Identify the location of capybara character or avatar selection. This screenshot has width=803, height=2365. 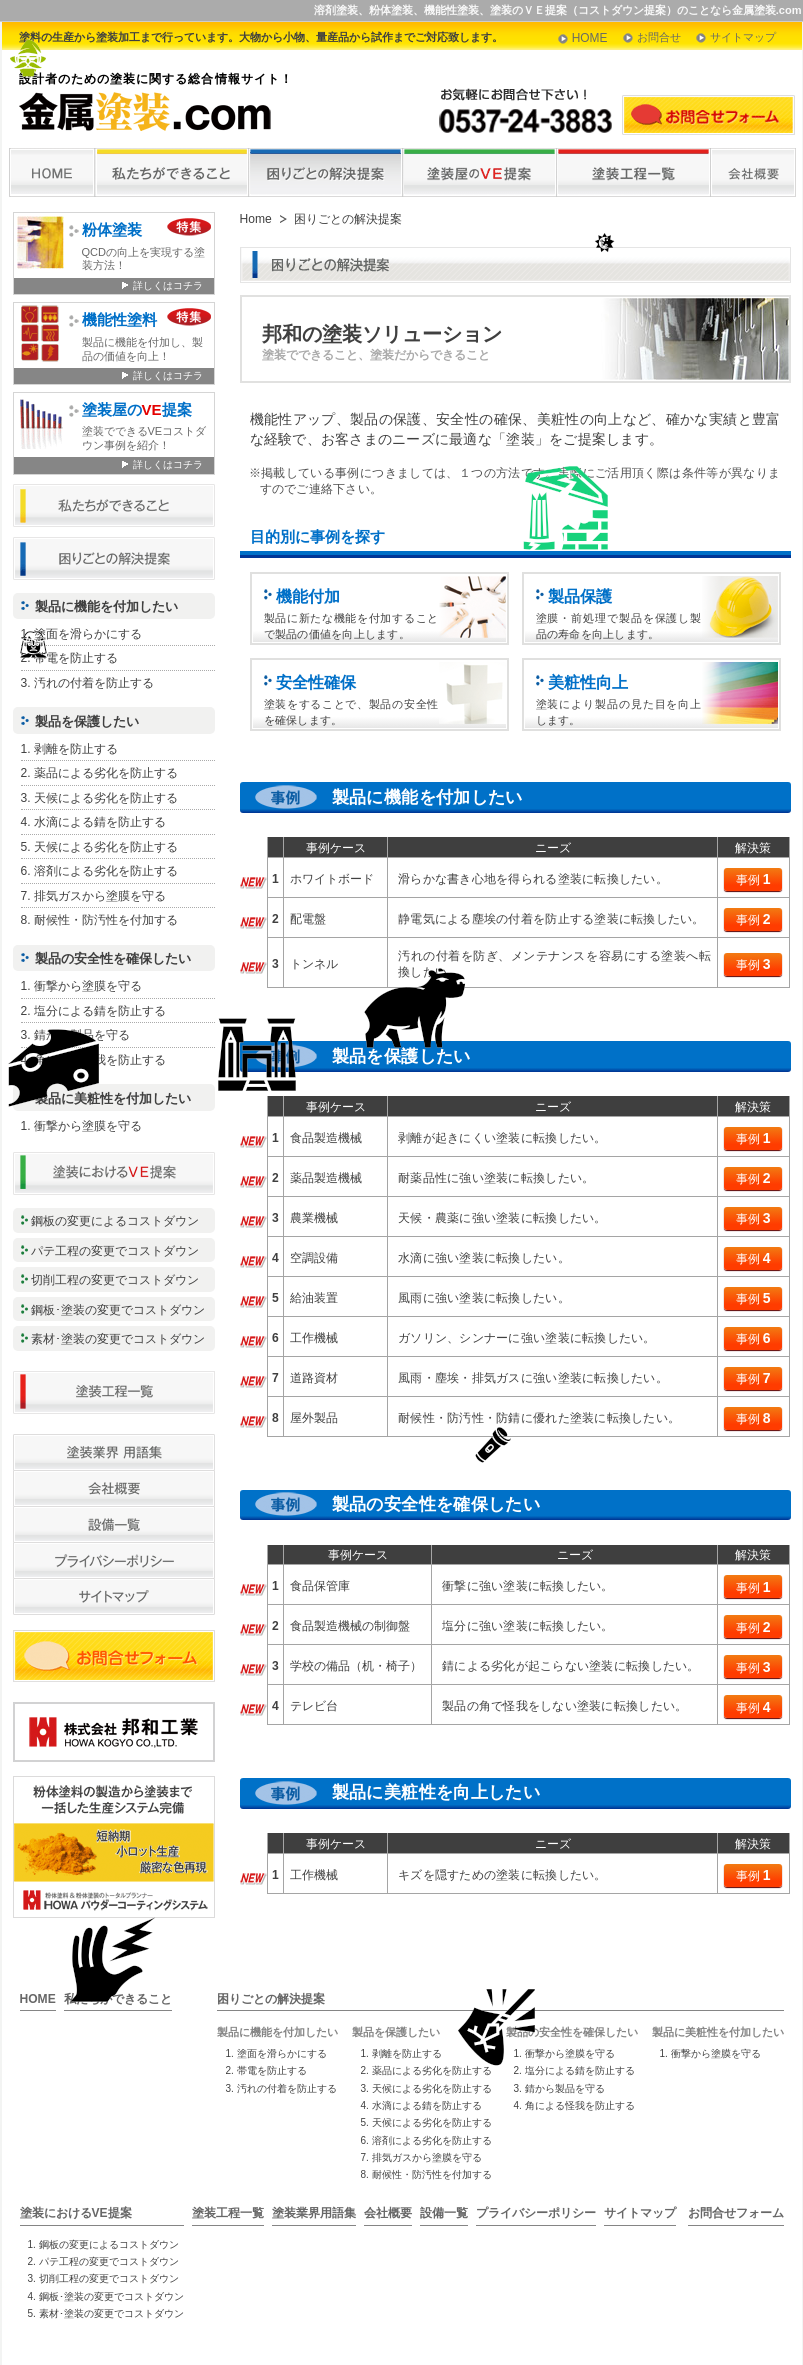
(414, 1008).